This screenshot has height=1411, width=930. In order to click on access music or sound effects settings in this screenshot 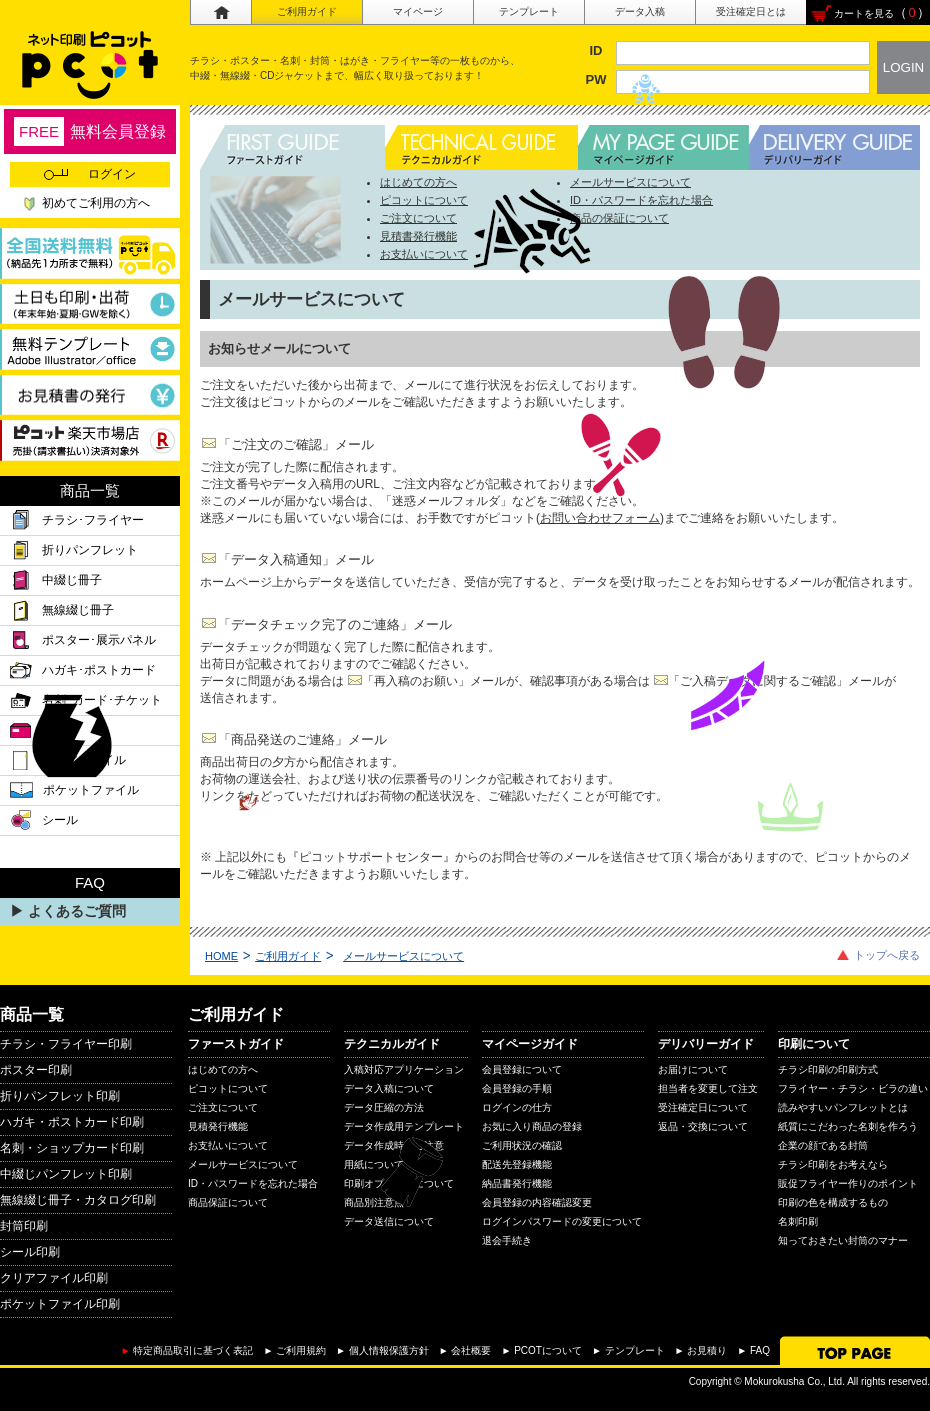, I will do `click(621, 455)`.